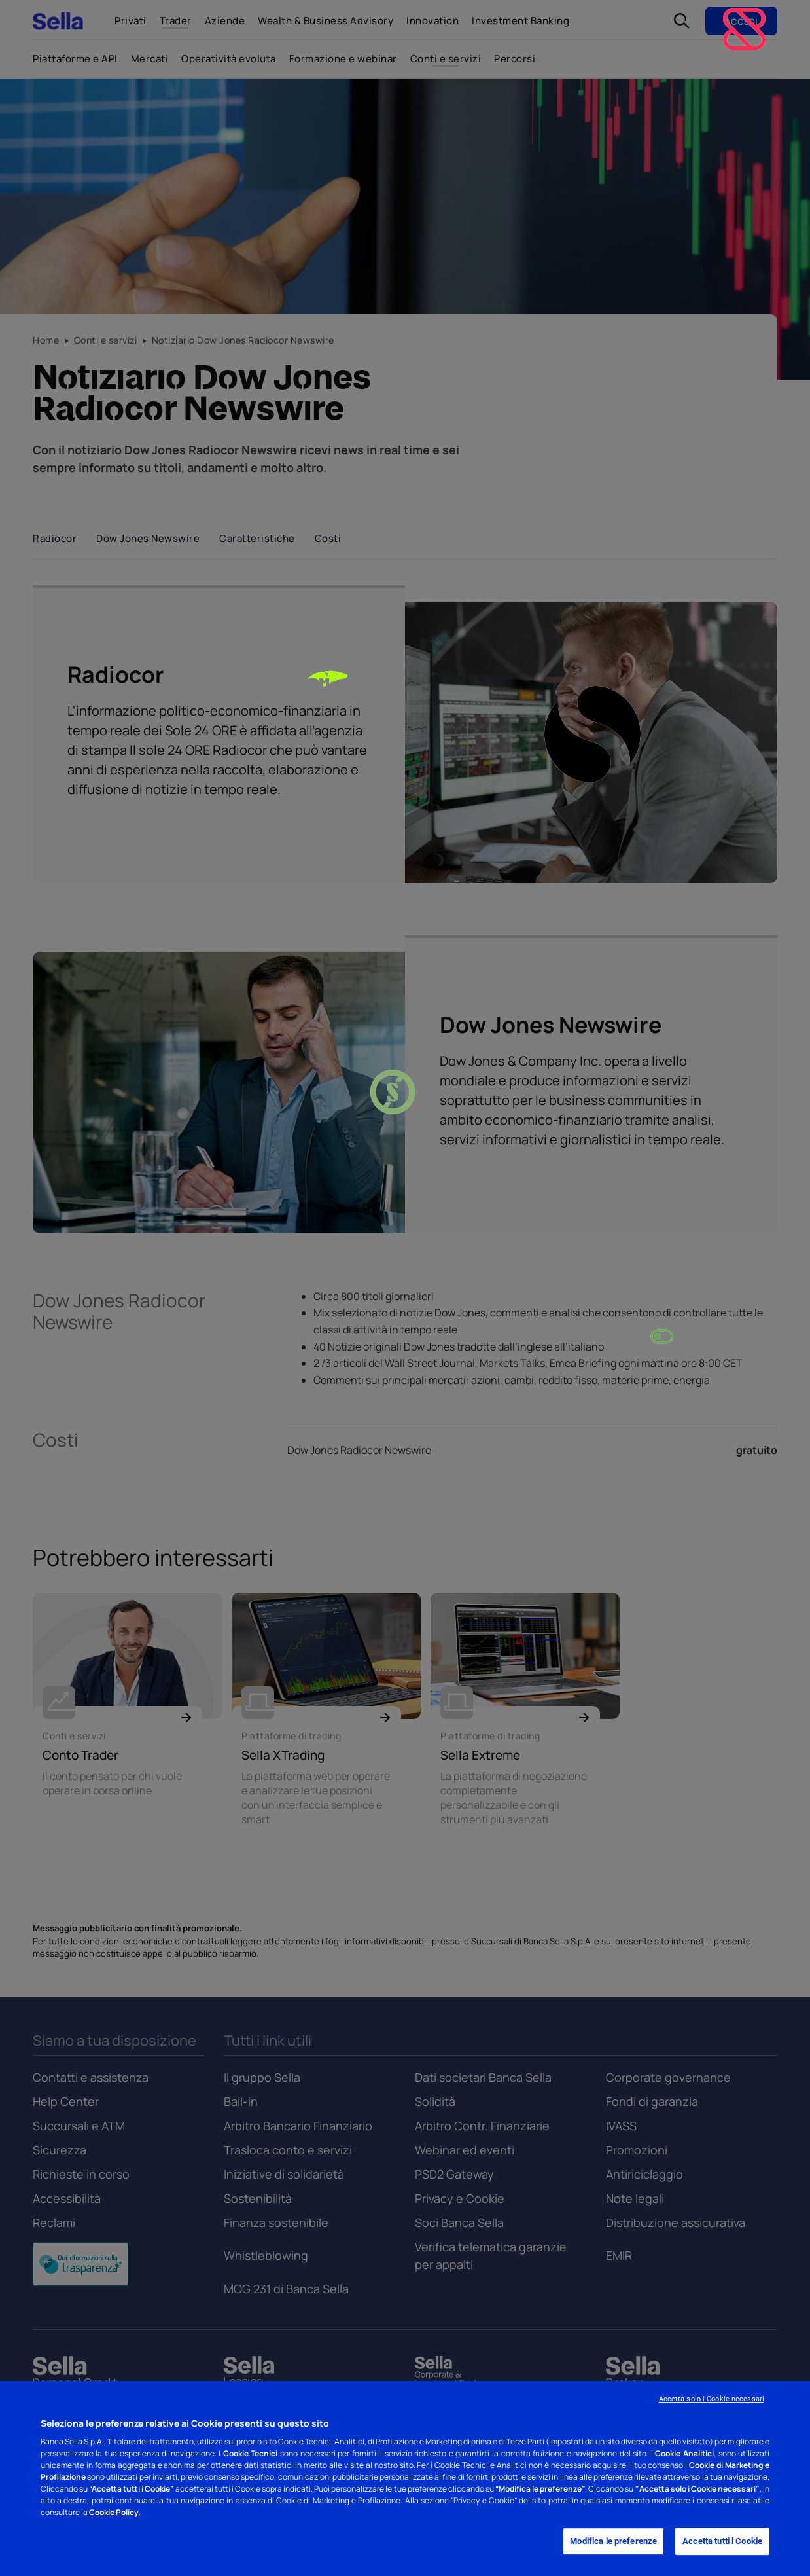  What do you see at coordinates (592, 734) in the screenshot?
I see `open simplenote app` at bounding box center [592, 734].